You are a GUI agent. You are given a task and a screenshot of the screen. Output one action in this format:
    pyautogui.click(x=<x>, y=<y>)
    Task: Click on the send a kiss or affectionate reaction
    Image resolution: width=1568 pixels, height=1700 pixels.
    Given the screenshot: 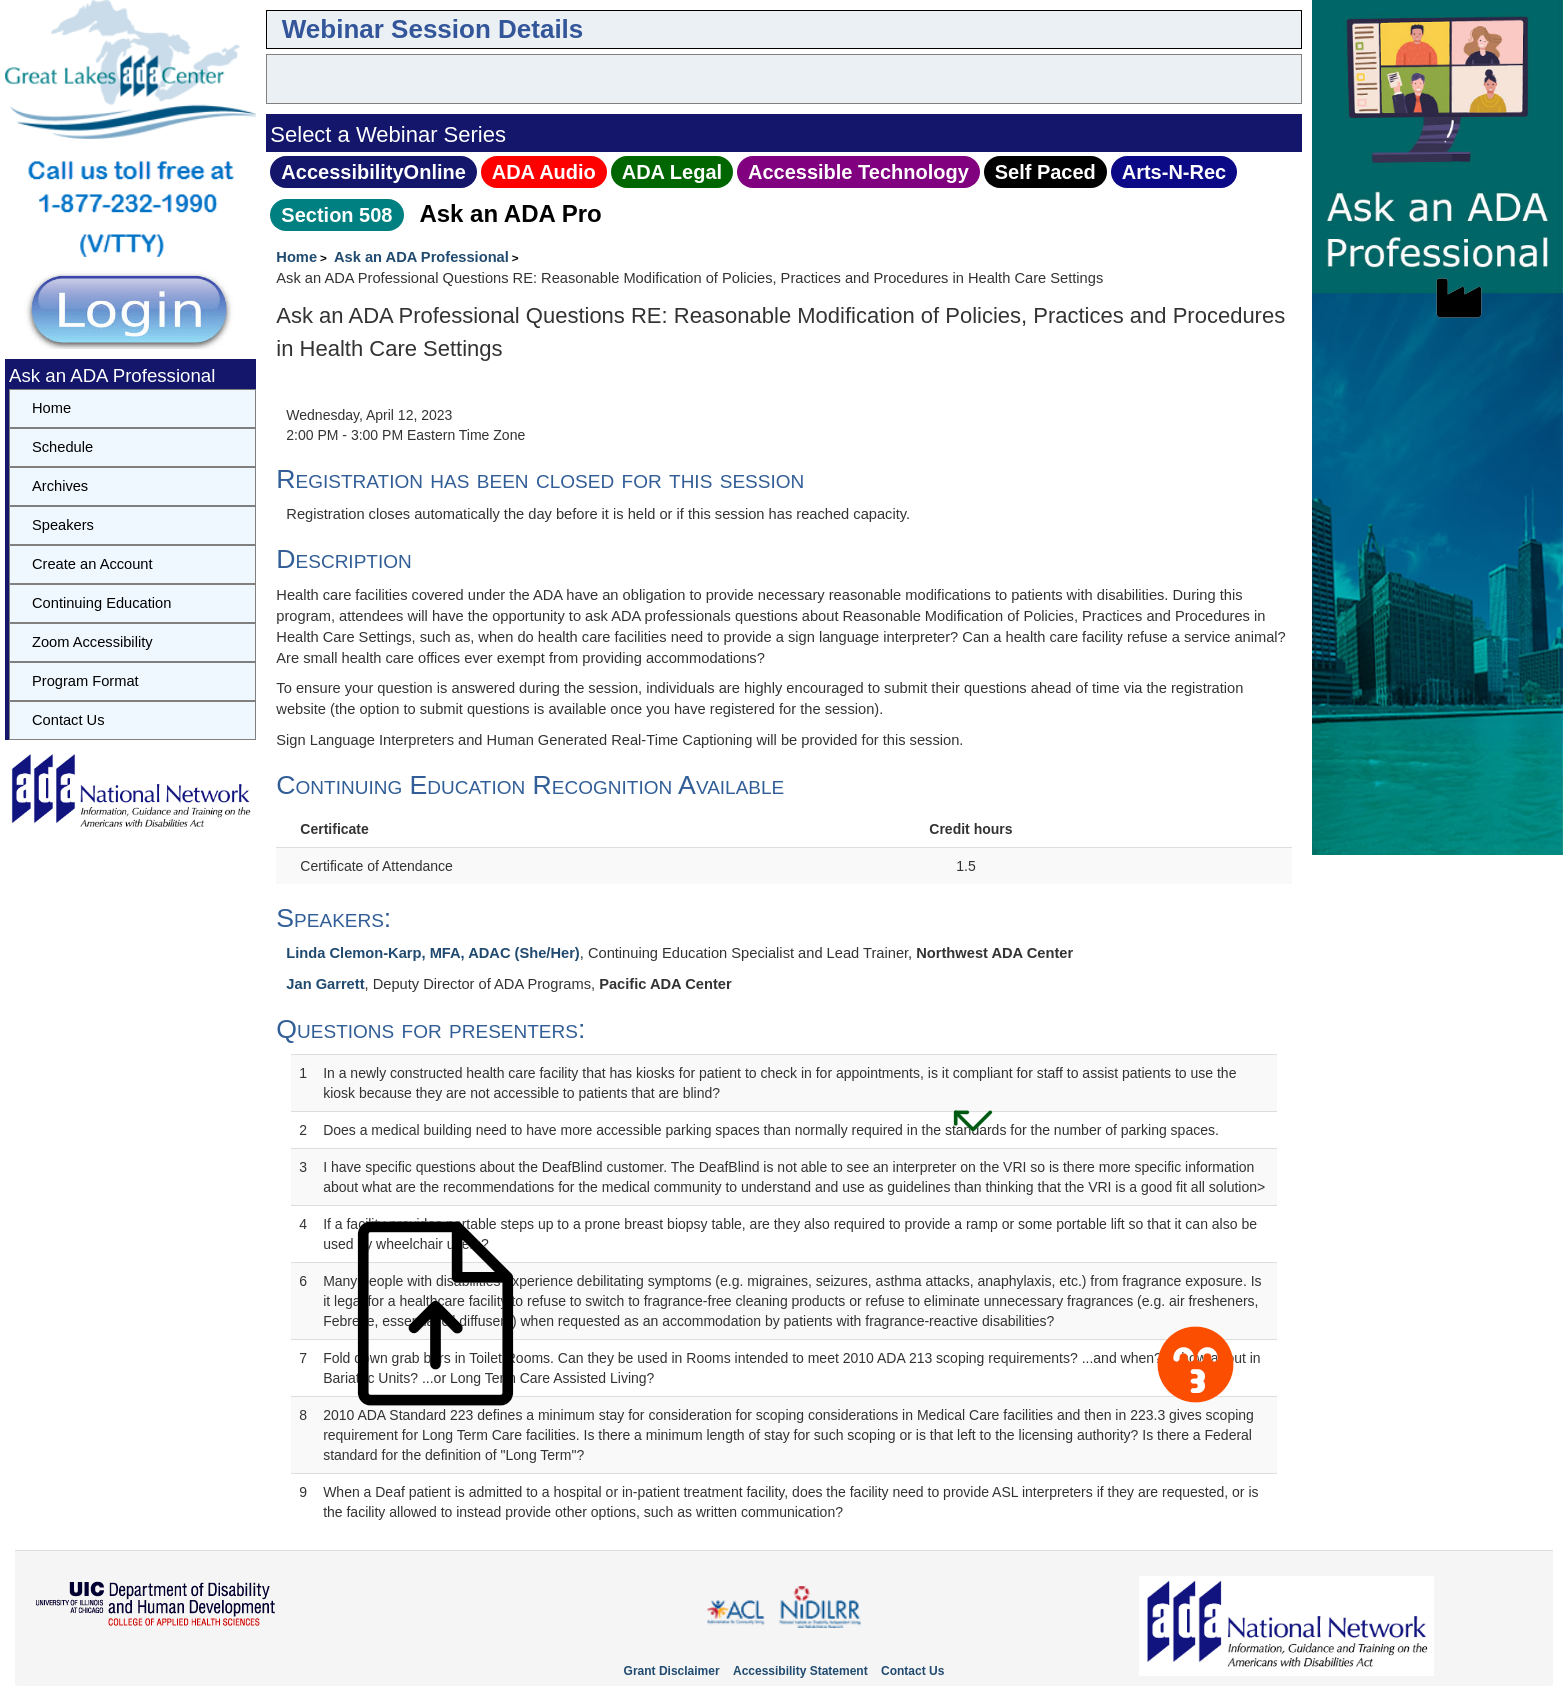 What is the action you would take?
    pyautogui.click(x=1195, y=1364)
    